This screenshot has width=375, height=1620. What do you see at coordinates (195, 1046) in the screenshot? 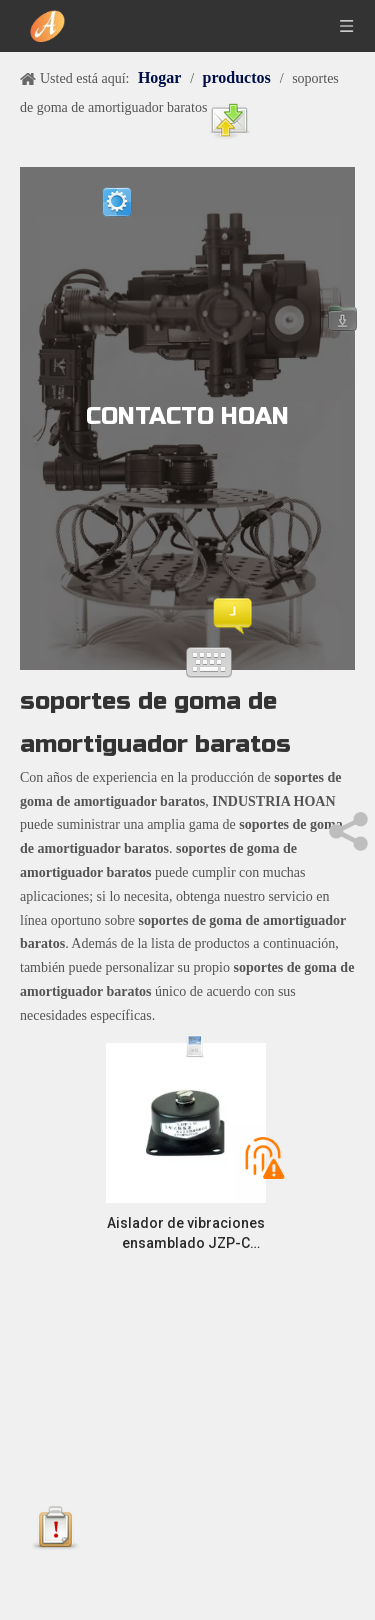
I see `open media player application` at bounding box center [195, 1046].